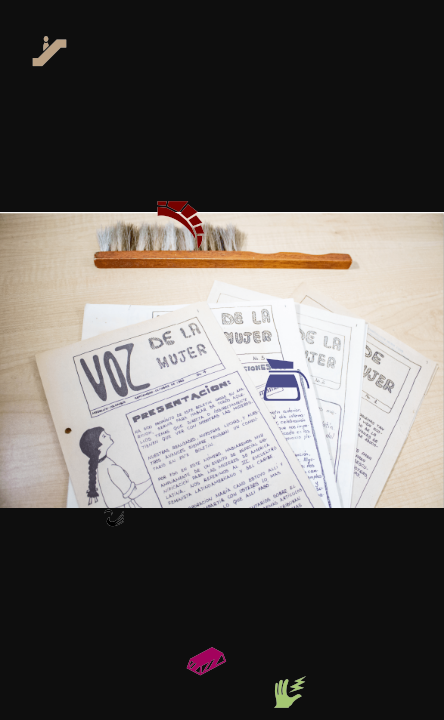 The height and width of the screenshot is (720, 444). Describe the element at coordinates (49, 50) in the screenshot. I see `indicates escalator location in a building or transit map` at that location.